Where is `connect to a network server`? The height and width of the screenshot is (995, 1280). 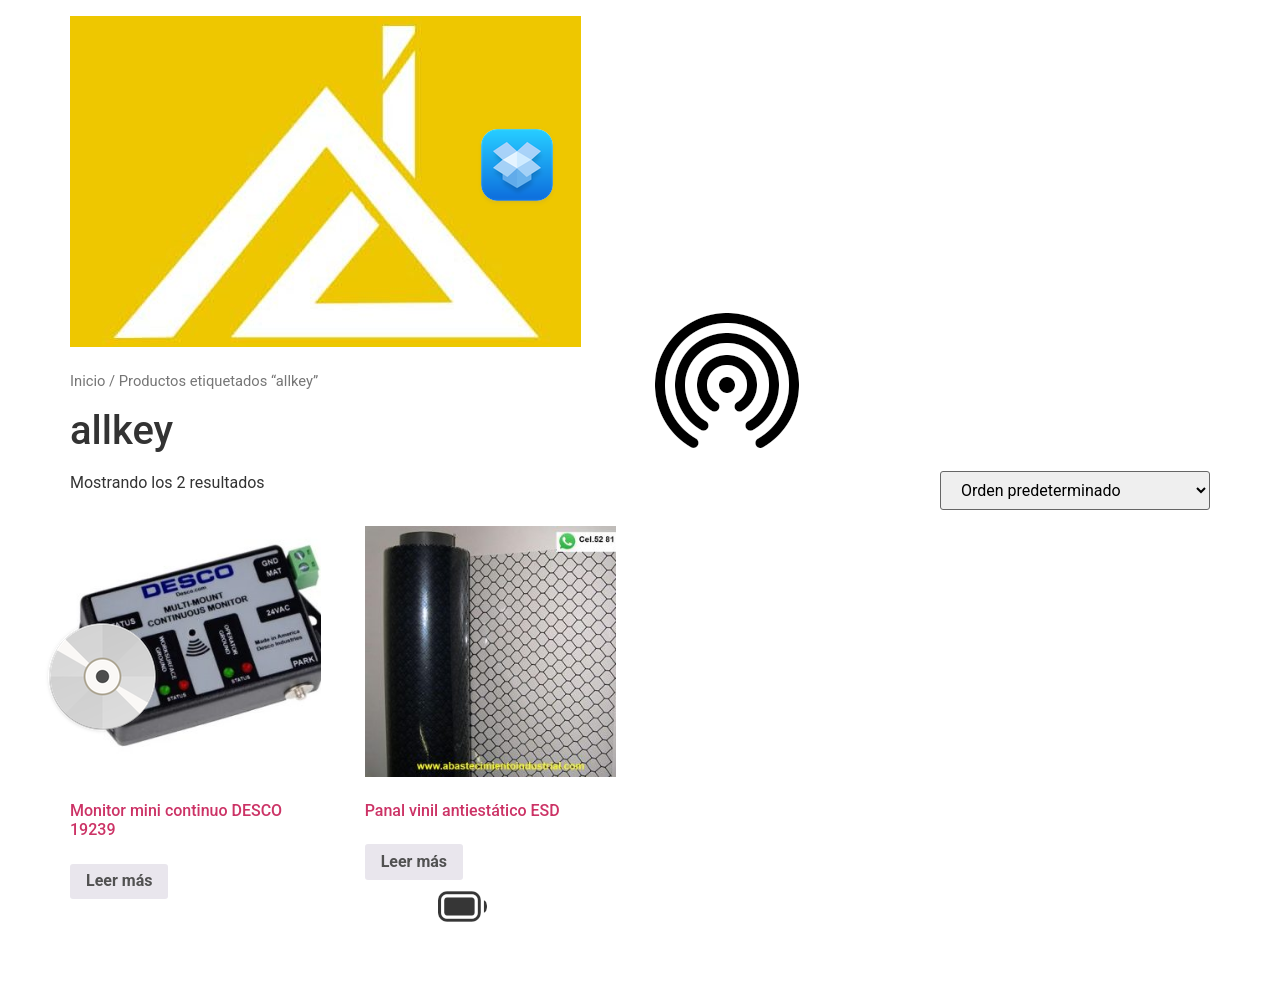
connect to a network server is located at coordinates (727, 385).